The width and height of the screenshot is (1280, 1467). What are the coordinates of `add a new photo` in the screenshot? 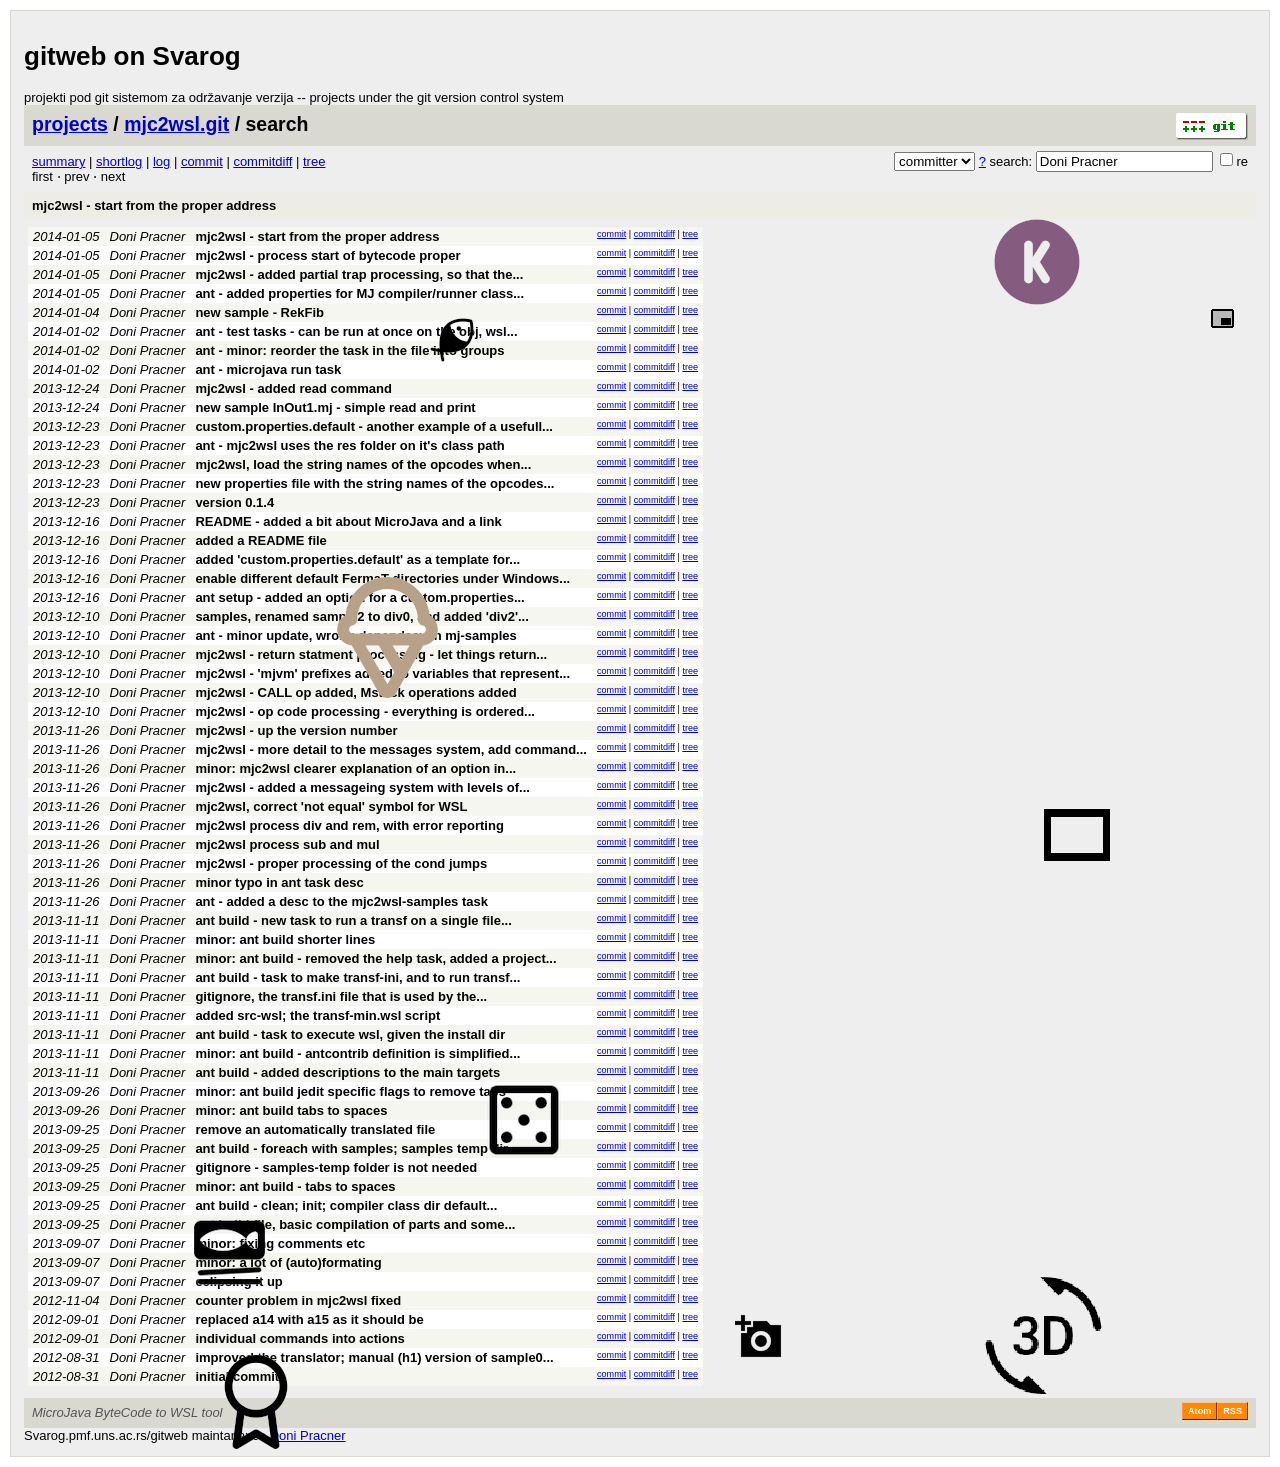 It's located at (759, 1337).